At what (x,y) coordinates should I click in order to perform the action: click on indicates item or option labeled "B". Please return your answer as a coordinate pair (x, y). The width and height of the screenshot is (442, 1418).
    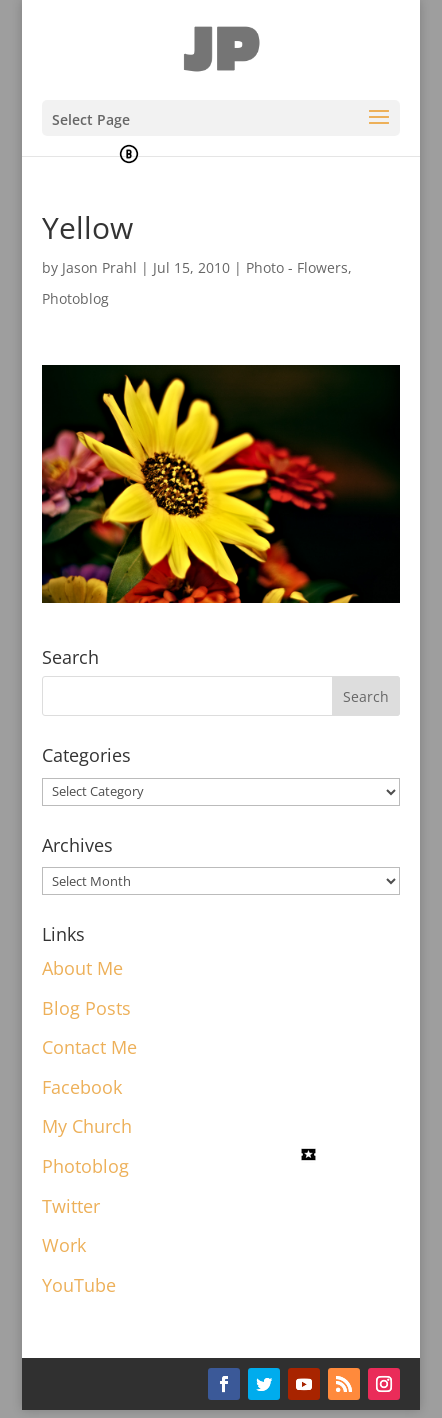
    Looking at the image, I should click on (129, 154).